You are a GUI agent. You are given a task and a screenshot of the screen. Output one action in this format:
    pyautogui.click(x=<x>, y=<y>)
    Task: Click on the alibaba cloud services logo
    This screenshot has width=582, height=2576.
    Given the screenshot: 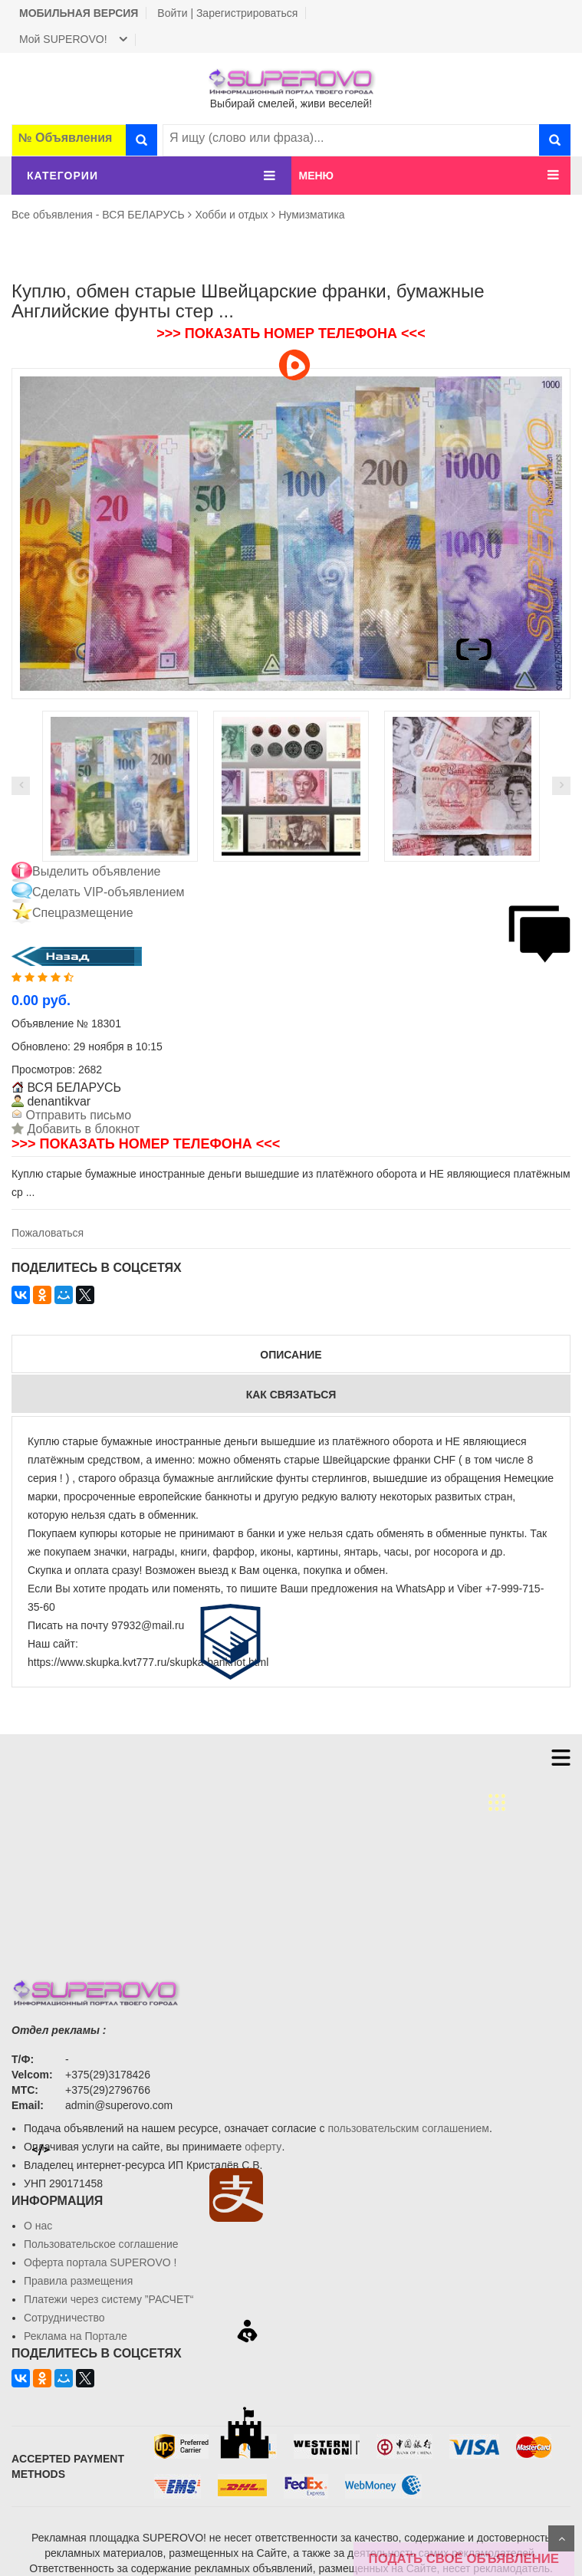 What is the action you would take?
    pyautogui.click(x=474, y=649)
    